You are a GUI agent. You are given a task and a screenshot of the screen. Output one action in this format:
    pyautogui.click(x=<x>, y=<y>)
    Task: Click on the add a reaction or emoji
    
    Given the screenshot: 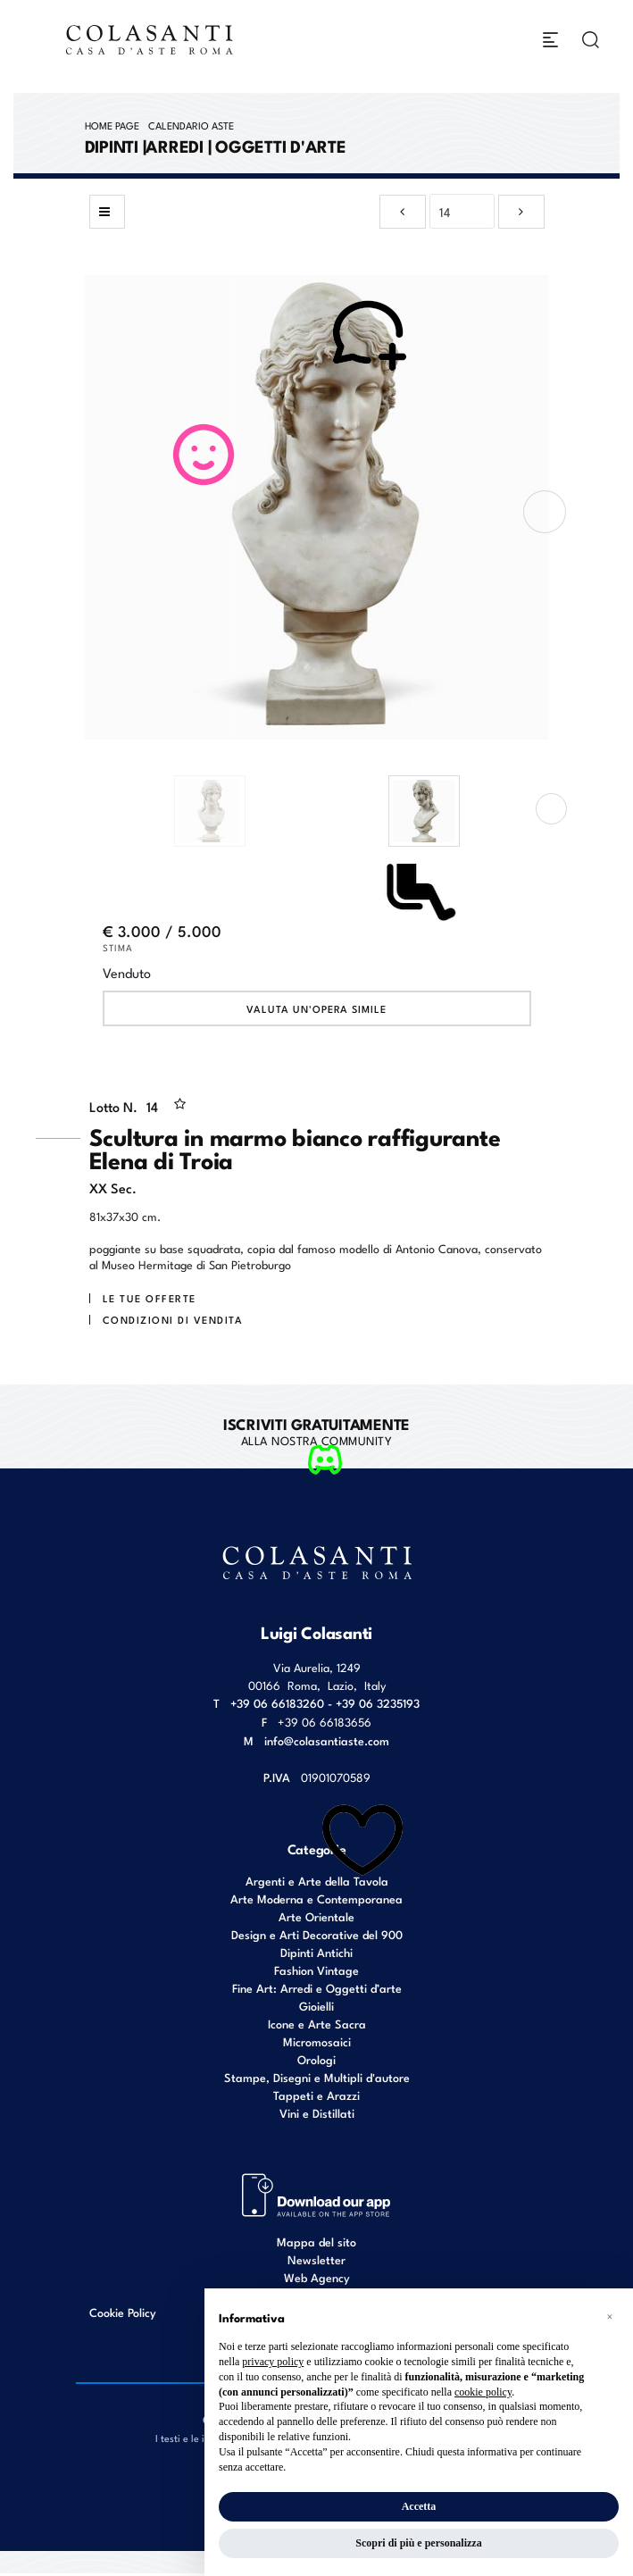 What is the action you would take?
    pyautogui.click(x=204, y=455)
    